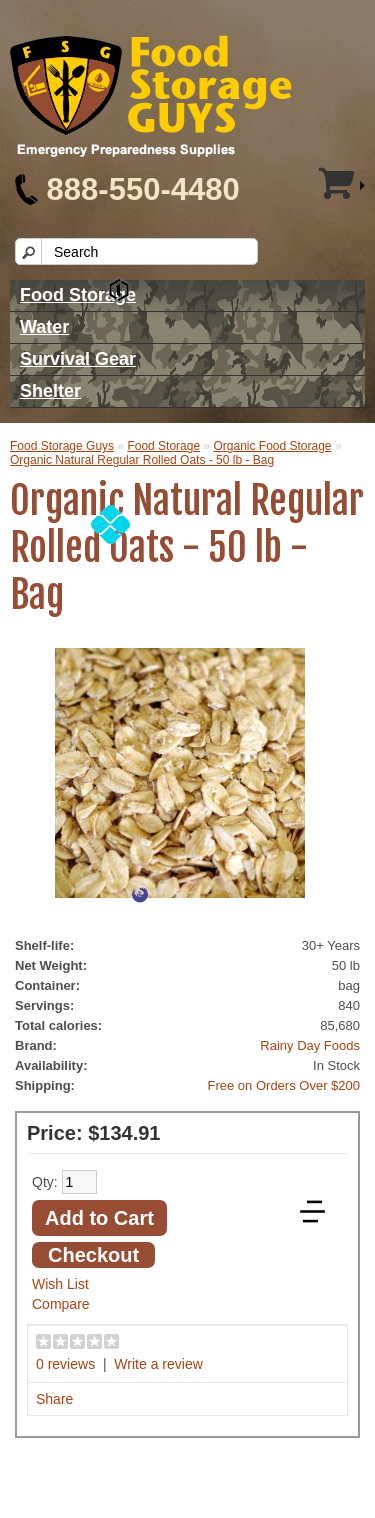 This screenshot has height=1518, width=375. Describe the element at coordinates (312, 1211) in the screenshot. I see `open navigation menu` at that location.